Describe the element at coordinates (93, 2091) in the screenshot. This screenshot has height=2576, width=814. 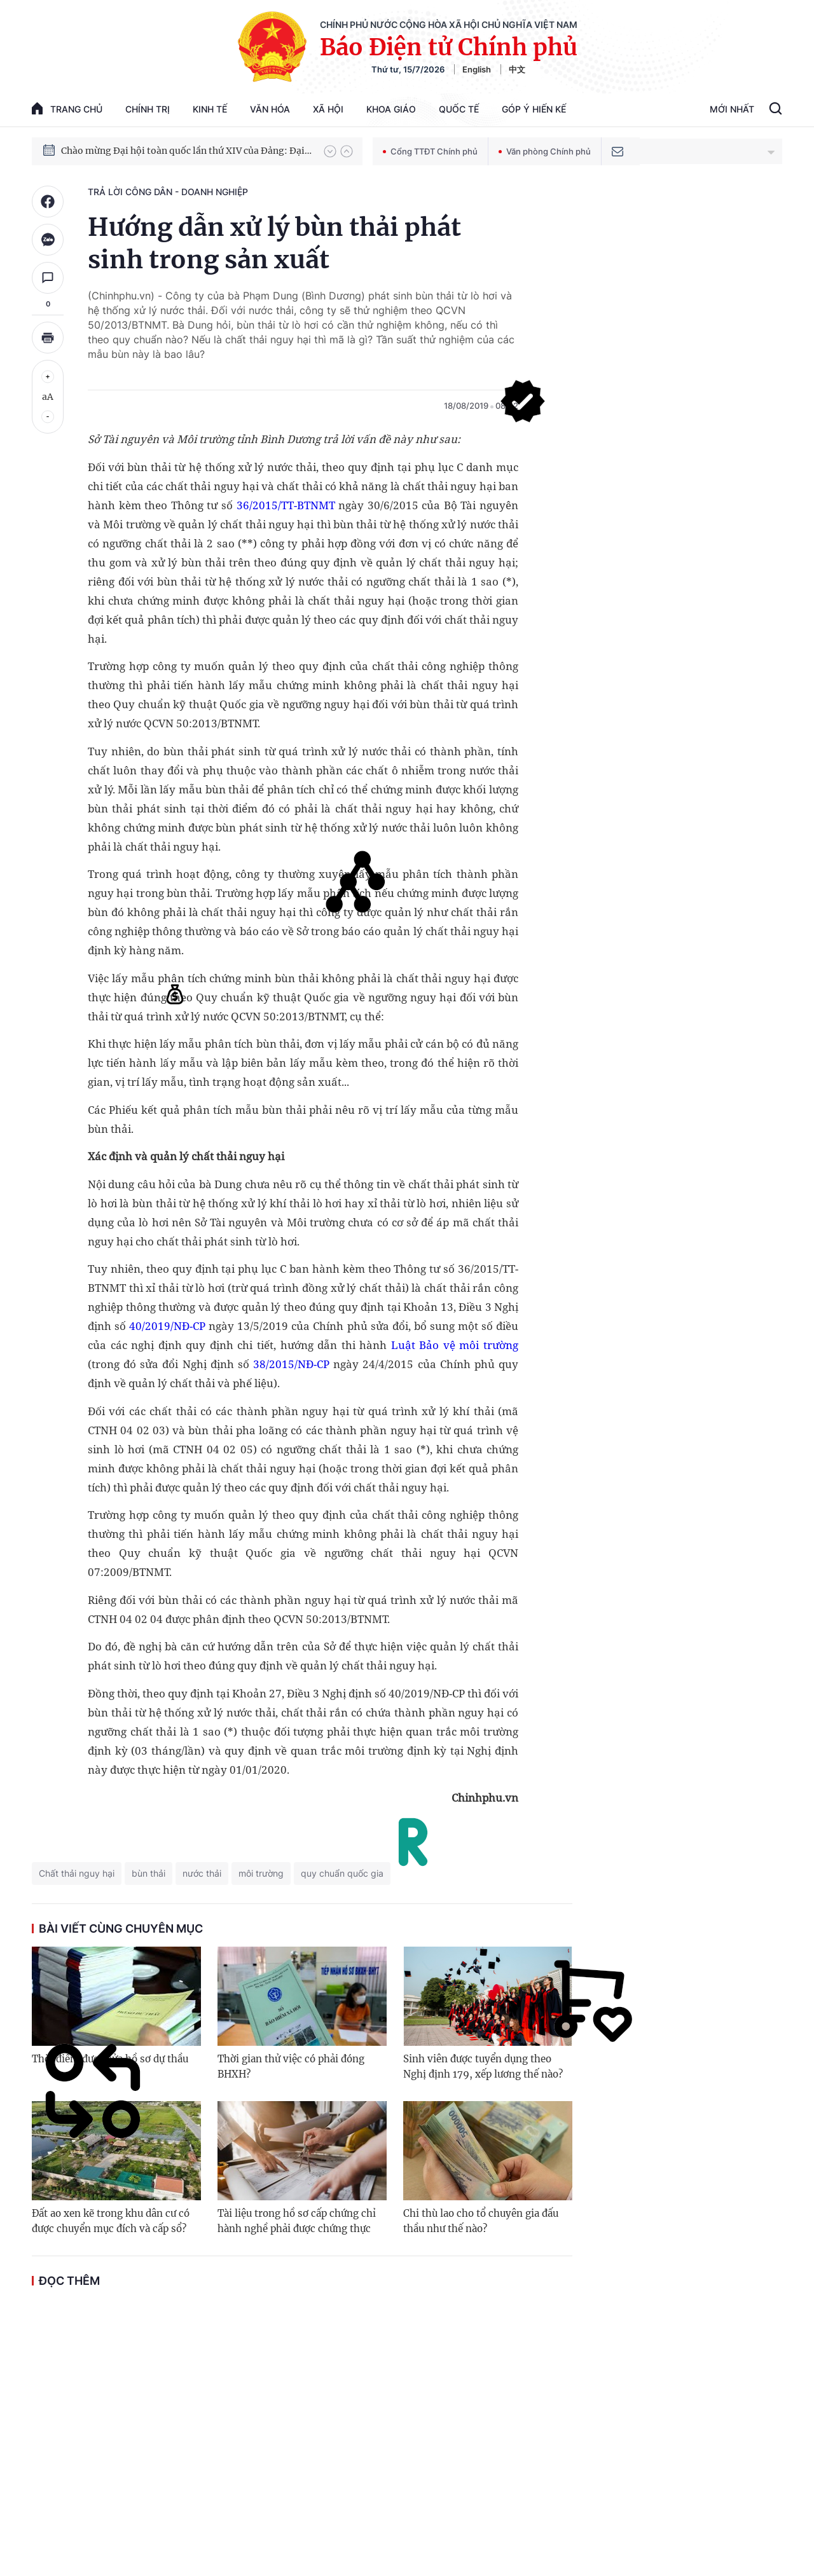
I see `transform or convert selected object` at that location.